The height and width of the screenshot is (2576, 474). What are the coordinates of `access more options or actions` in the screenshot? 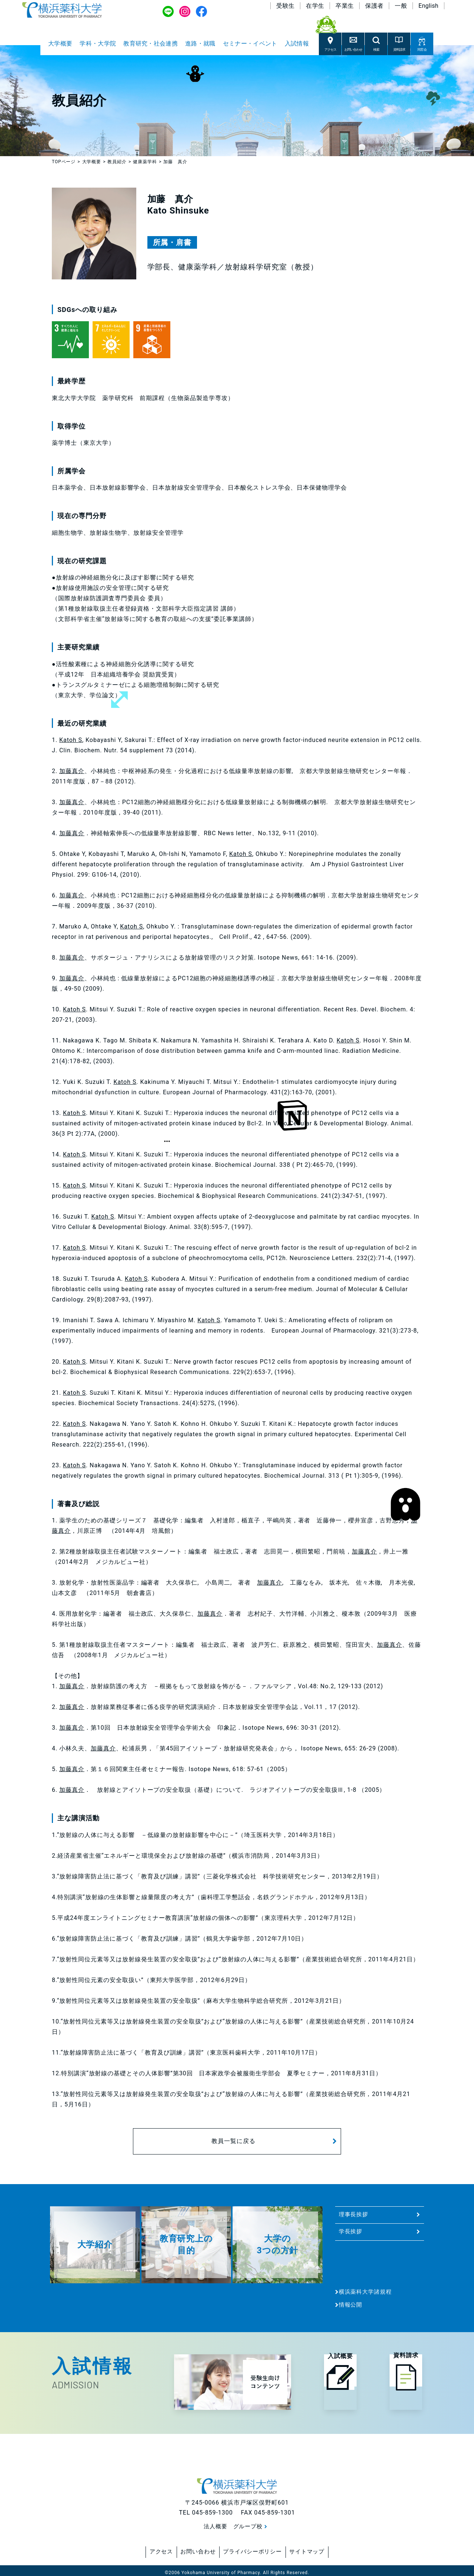 It's located at (167, 1141).